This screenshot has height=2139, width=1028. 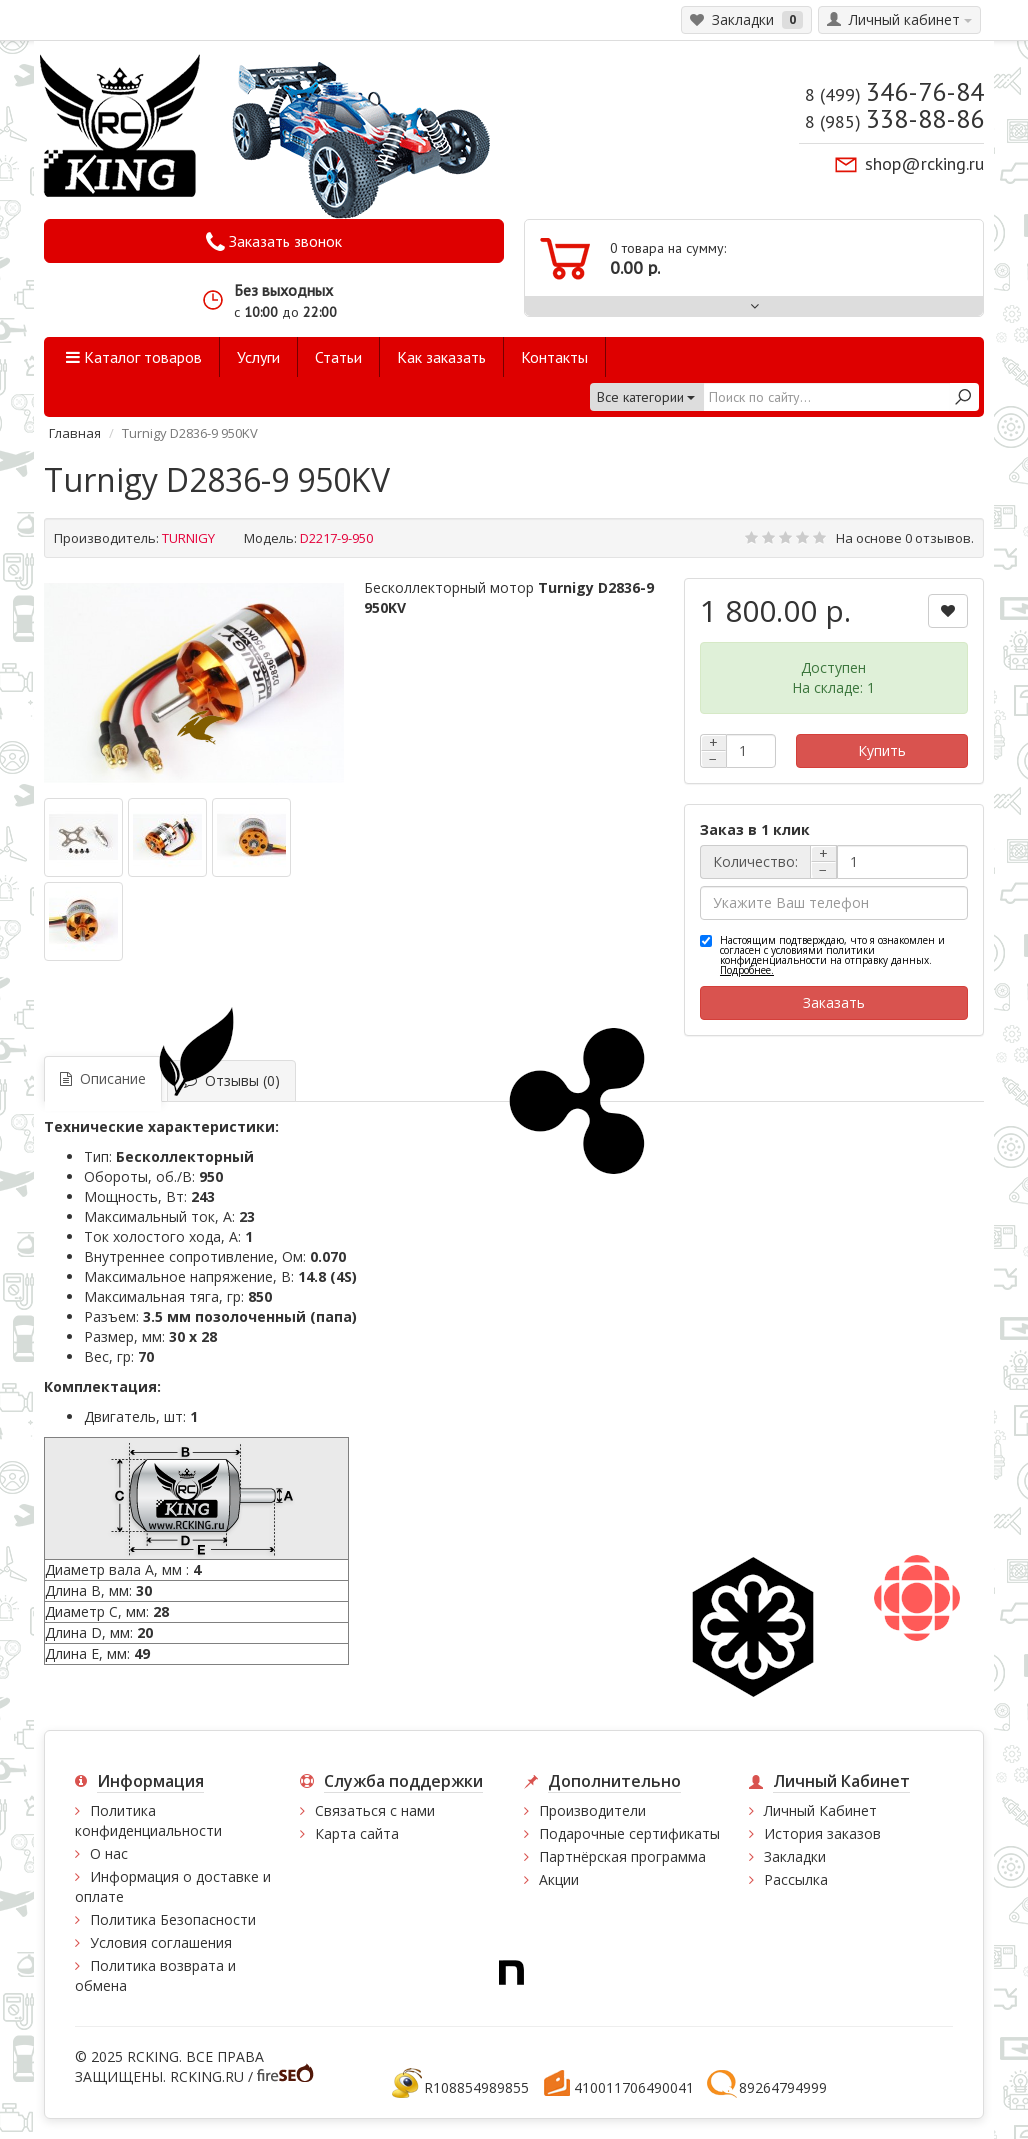 I want to click on open paperless-ngx document management app, so click(x=196, y=1051).